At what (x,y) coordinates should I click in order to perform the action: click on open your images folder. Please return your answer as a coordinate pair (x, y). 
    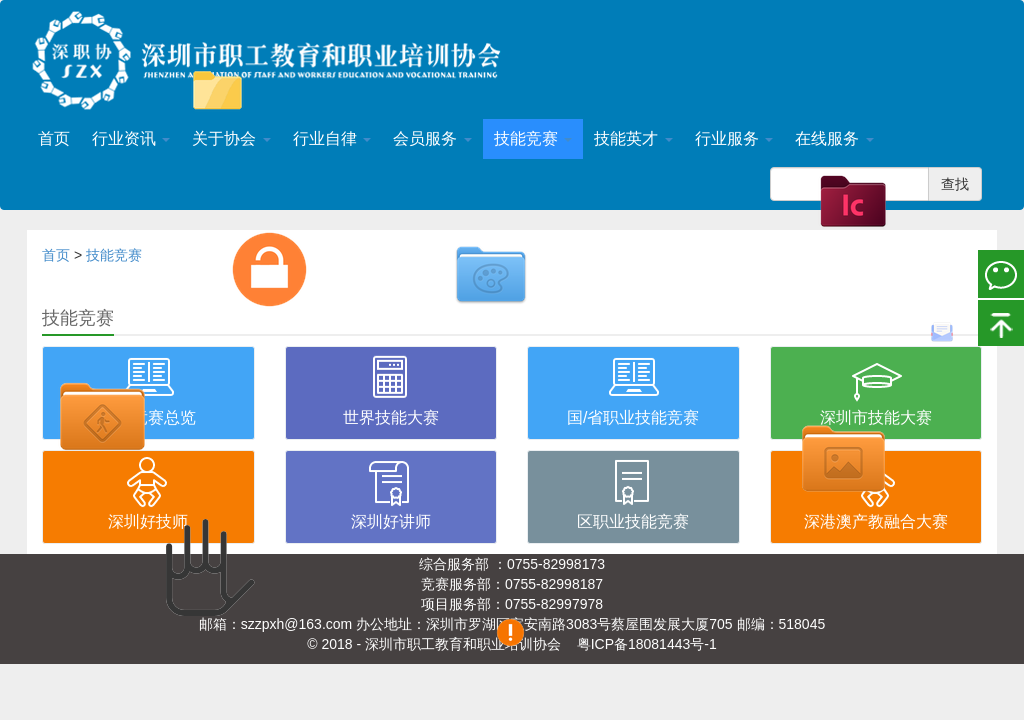
    Looking at the image, I should click on (843, 458).